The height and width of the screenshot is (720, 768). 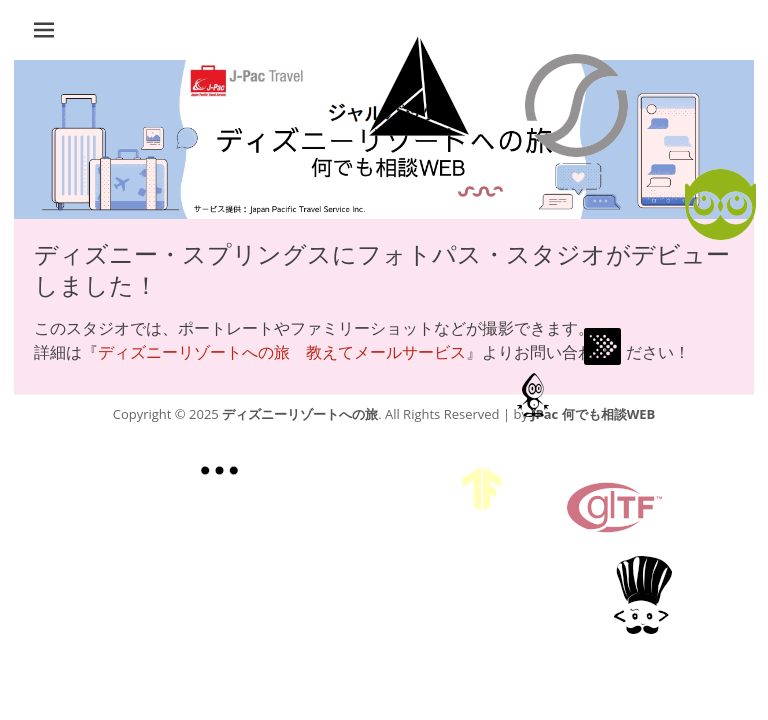 I want to click on TensorFlow machine learning framework logo, so click(x=482, y=489).